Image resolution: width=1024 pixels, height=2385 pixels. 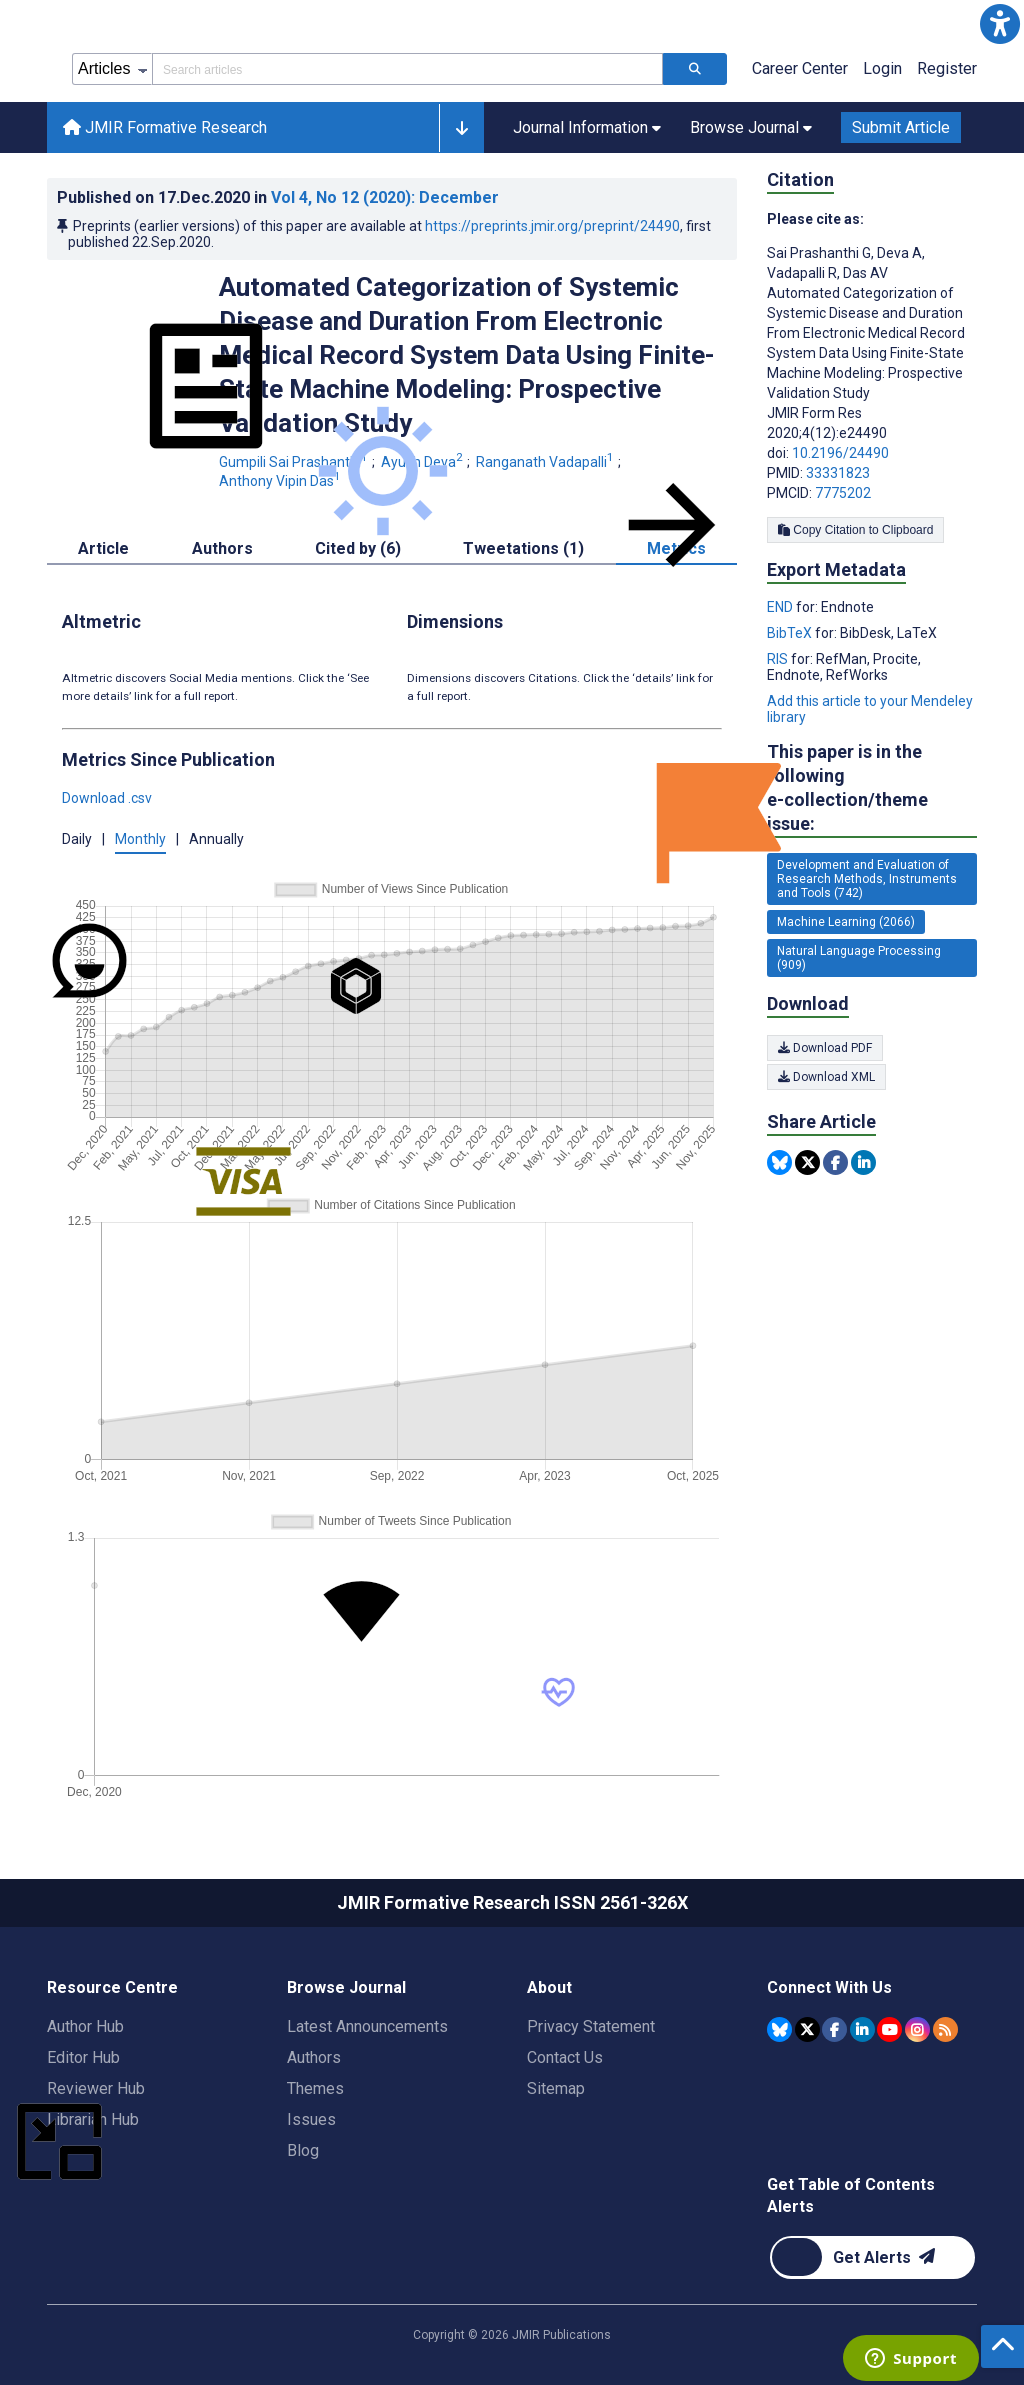 What do you see at coordinates (89, 960) in the screenshot?
I see `open a friendly chat or messaging feature` at bounding box center [89, 960].